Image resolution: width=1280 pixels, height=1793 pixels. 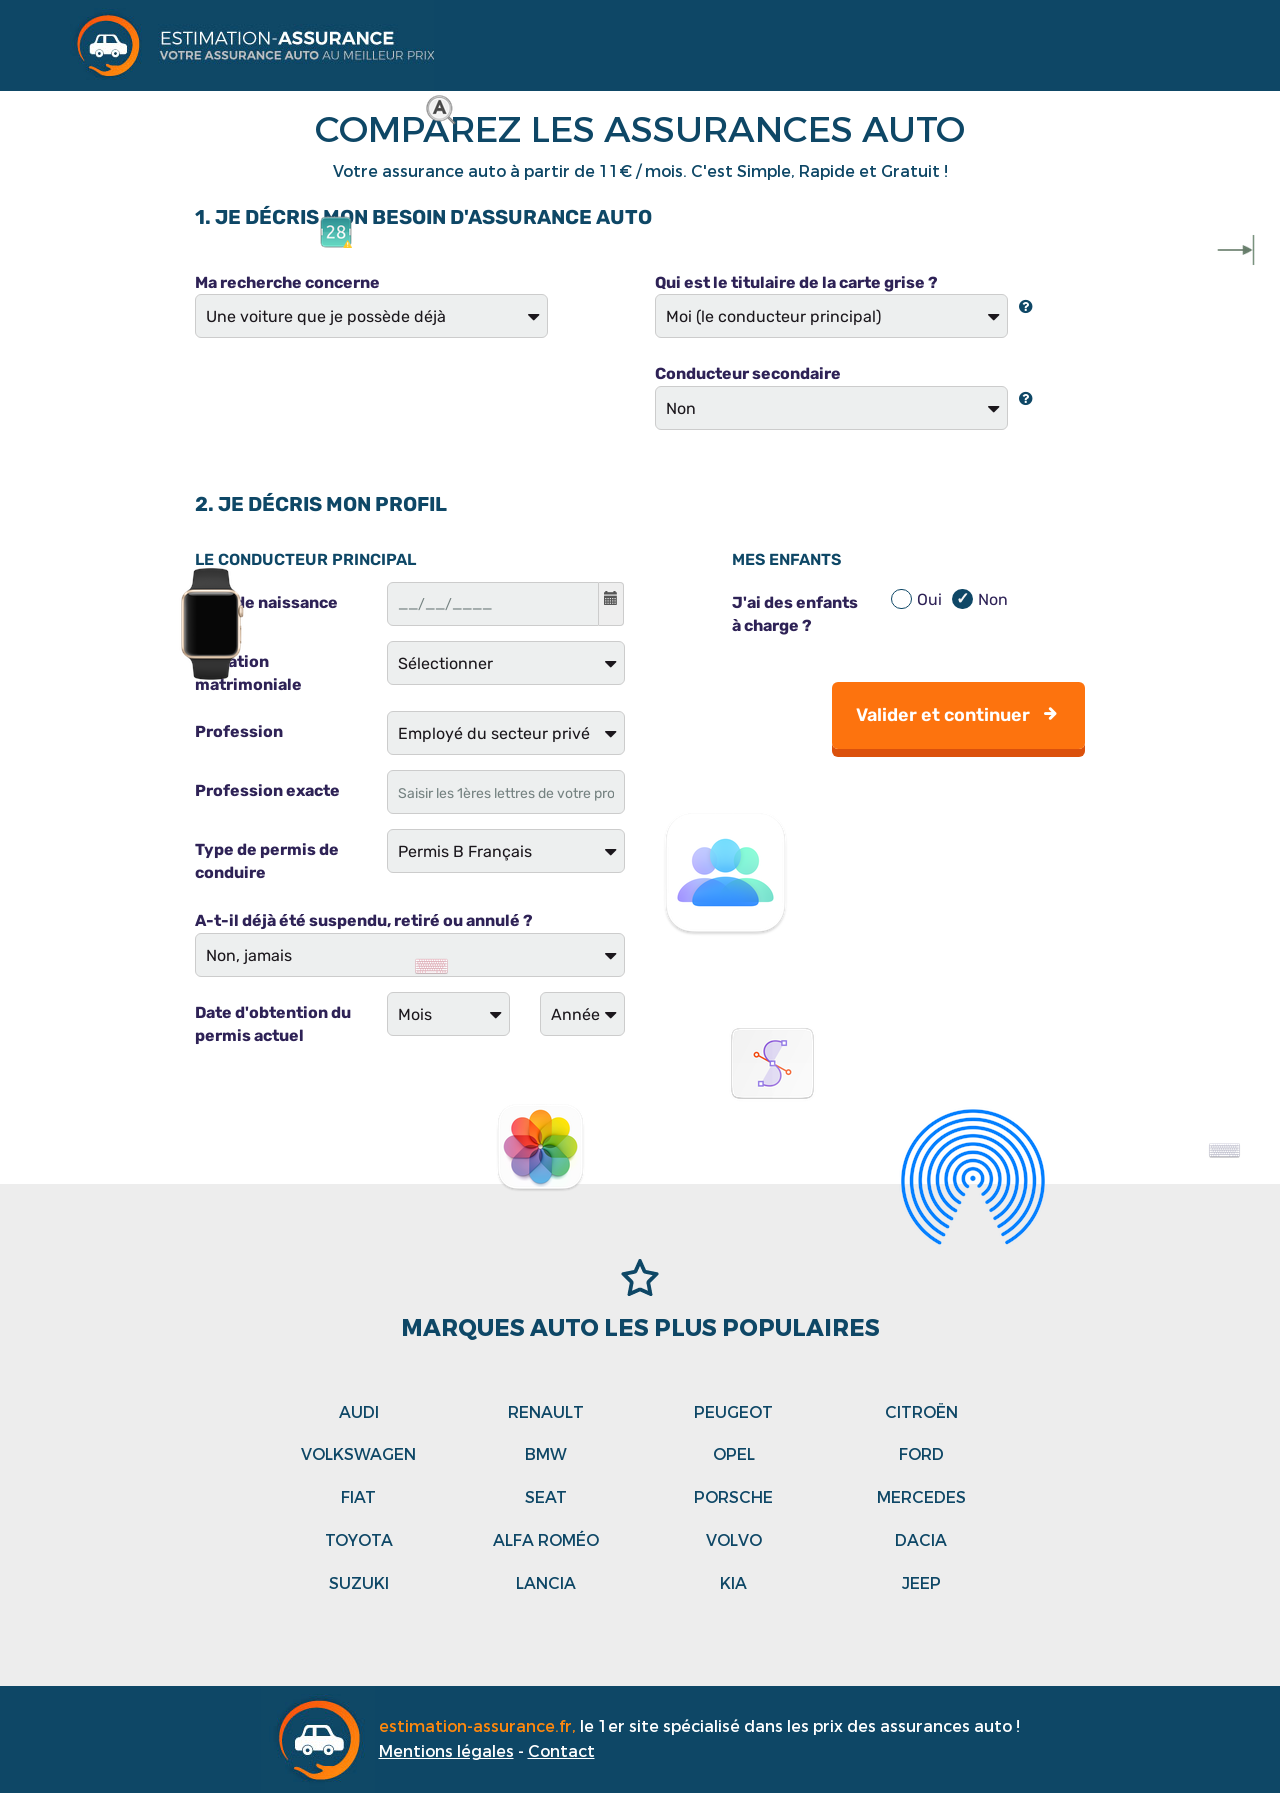 I want to click on access family sharing and parental control settings, so click(x=725, y=872).